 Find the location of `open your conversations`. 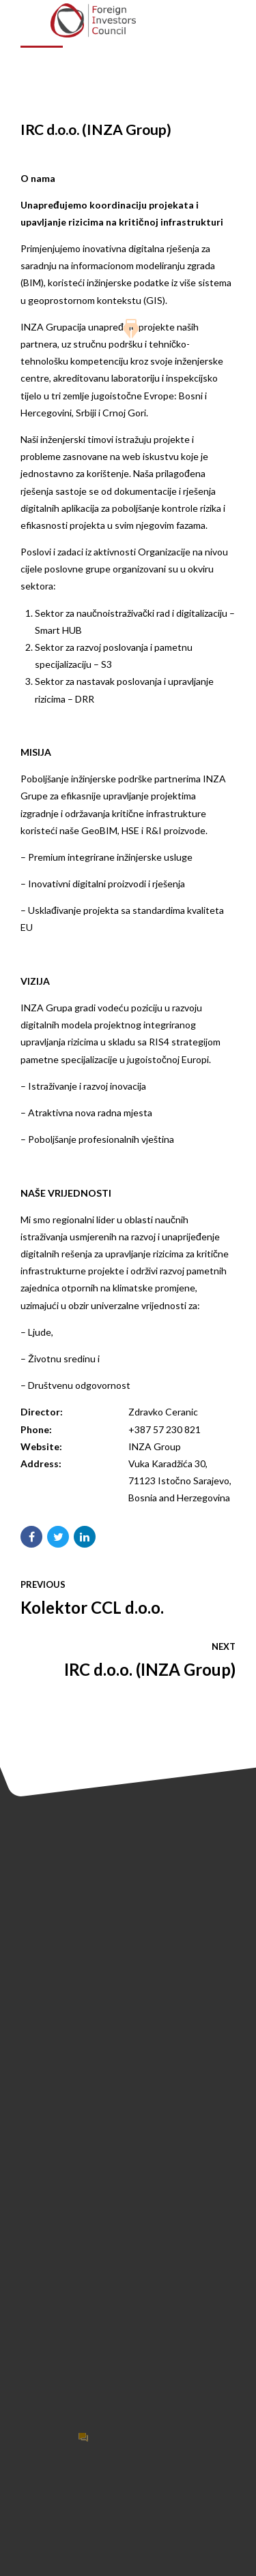

open your conversations is located at coordinates (83, 2437).